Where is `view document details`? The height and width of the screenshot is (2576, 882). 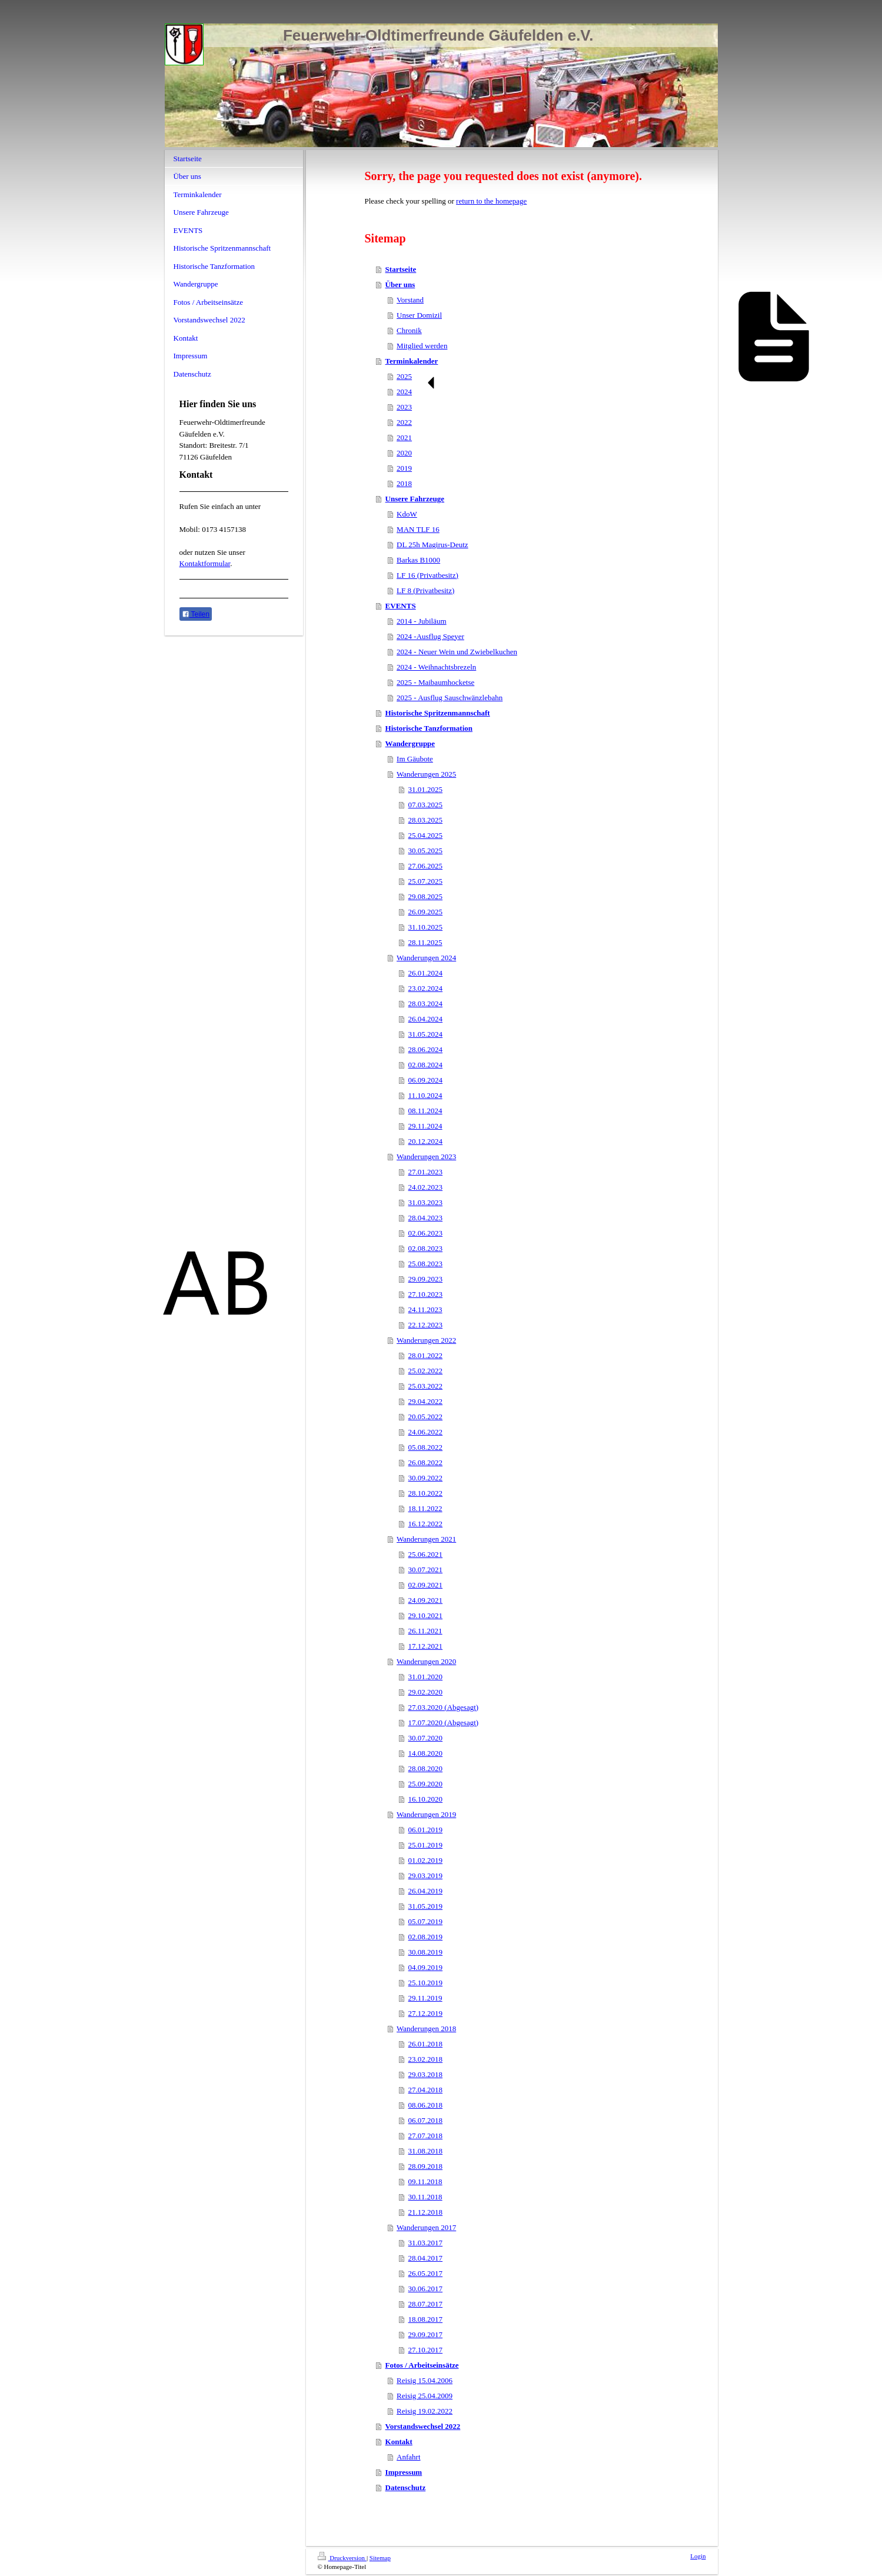 view document details is located at coordinates (774, 337).